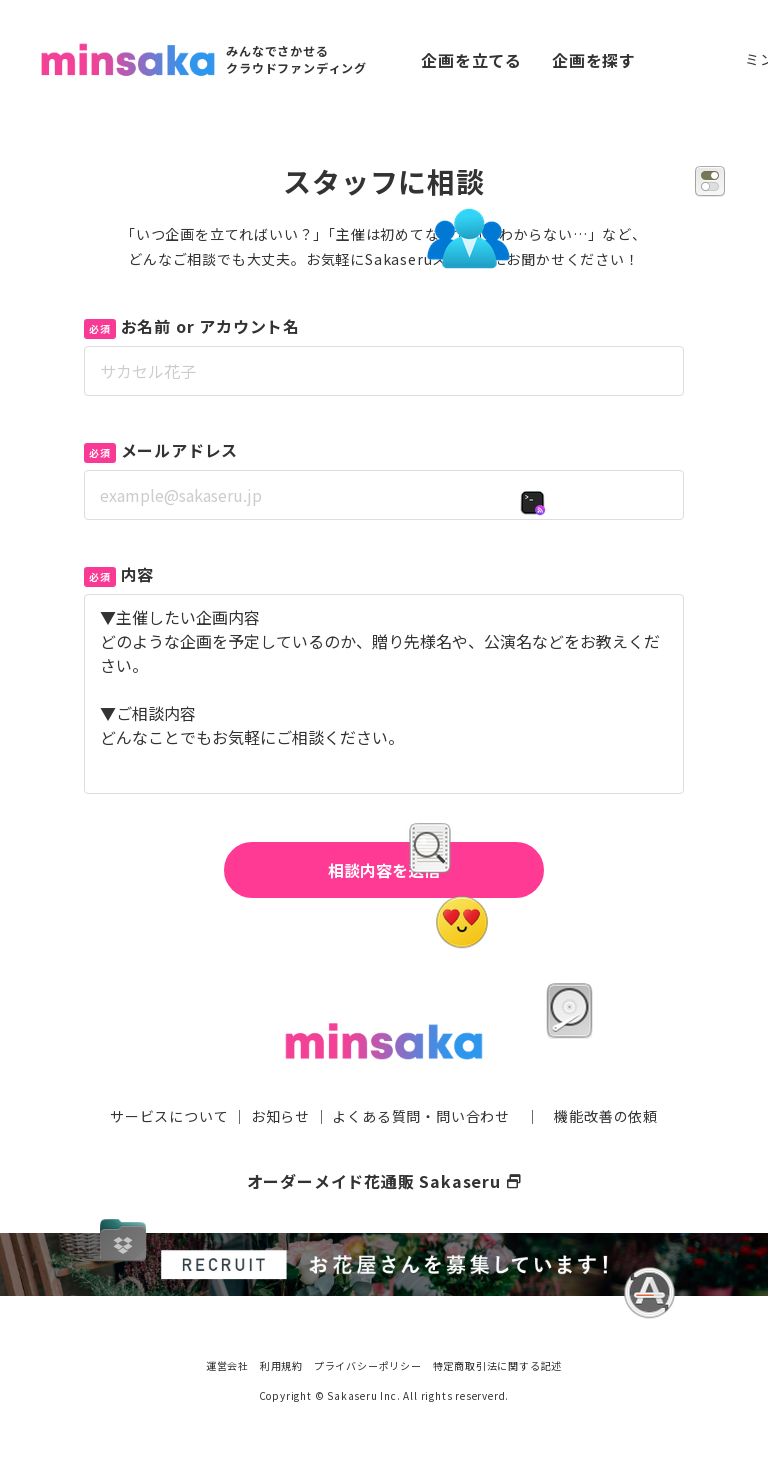 Image resolution: width=768 pixels, height=1466 pixels. What do you see at coordinates (123, 1240) in the screenshot?
I see `open your Dropbox synced folder` at bounding box center [123, 1240].